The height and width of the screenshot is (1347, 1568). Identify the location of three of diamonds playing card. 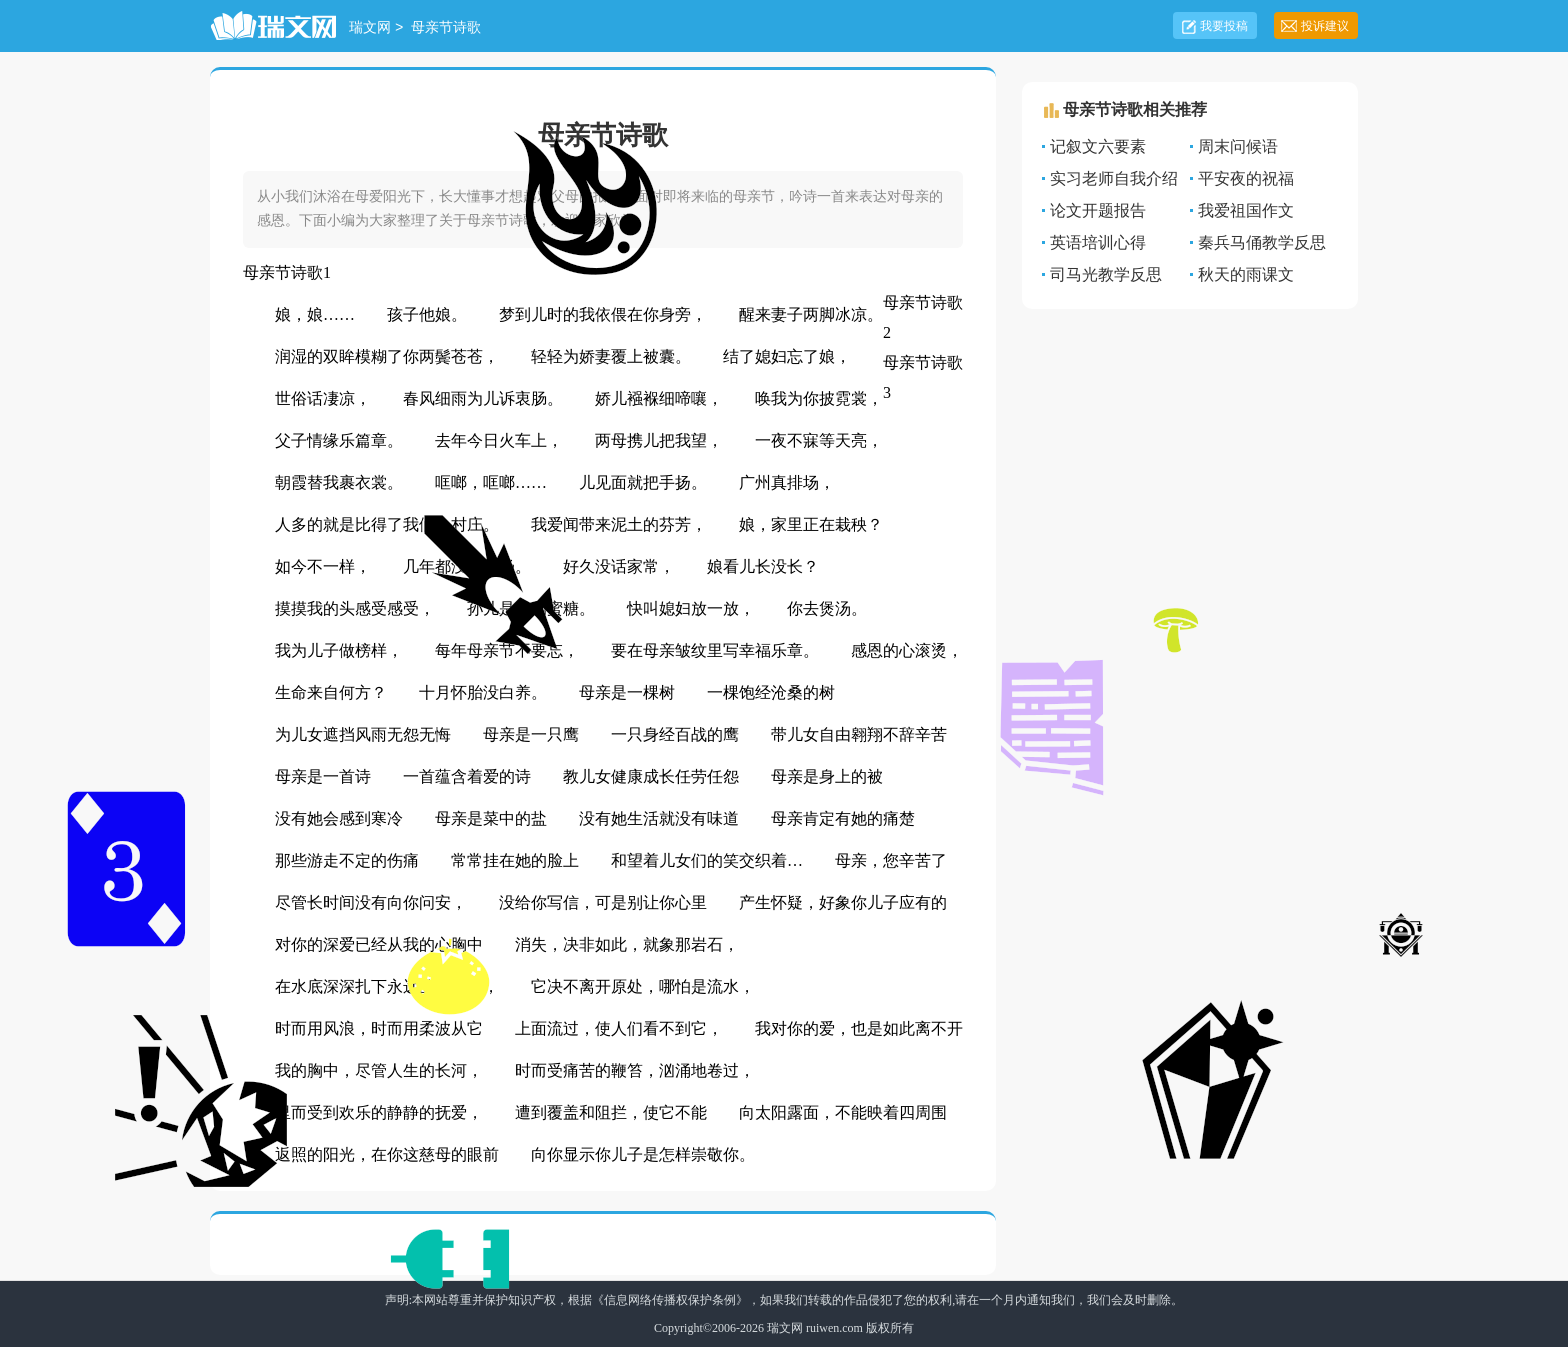
(126, 869).